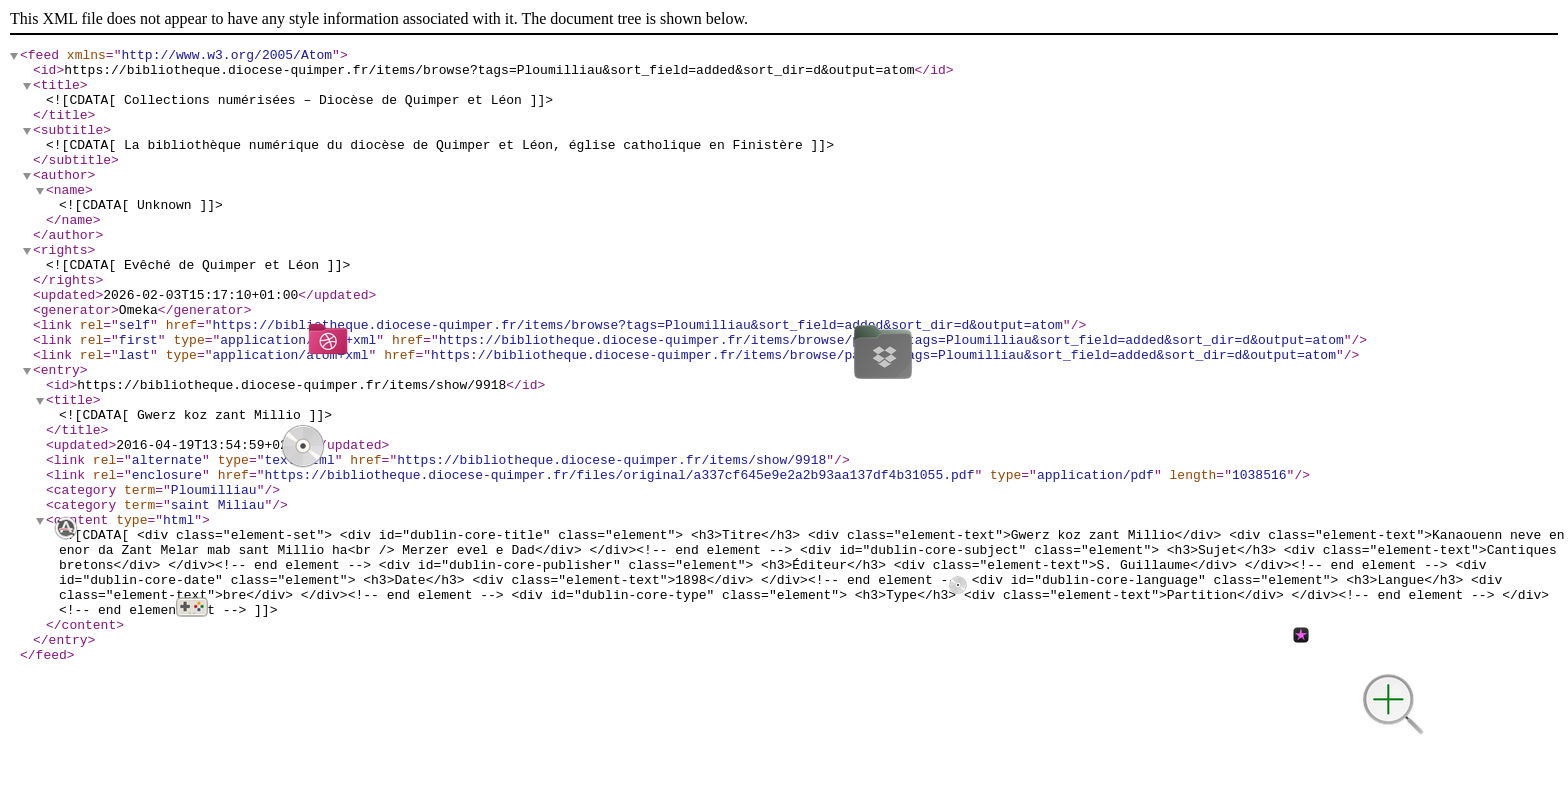 This screenshot has height=786, width=1568. Describe the element at coordinates (958, 585) in the screenshot. I see `indicates a CD-RW (rewritable disc) drive or device` at that location.